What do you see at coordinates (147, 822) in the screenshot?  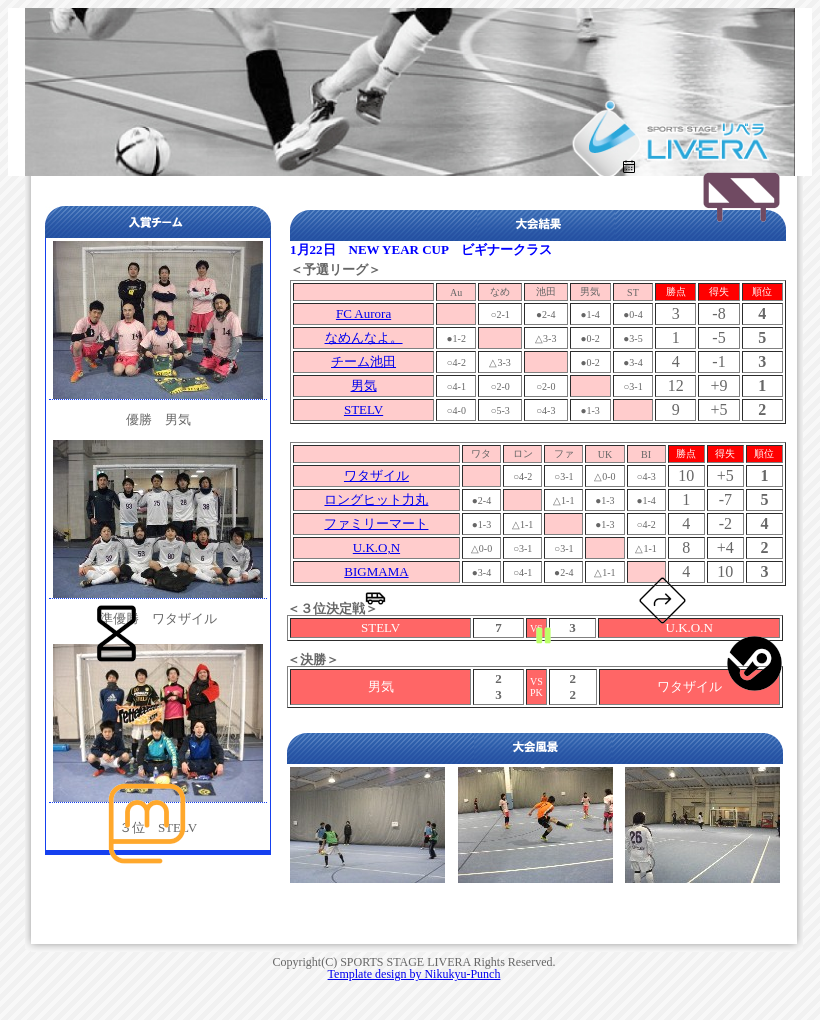 I see `open mastodon app` at bounding box center [147, 822].